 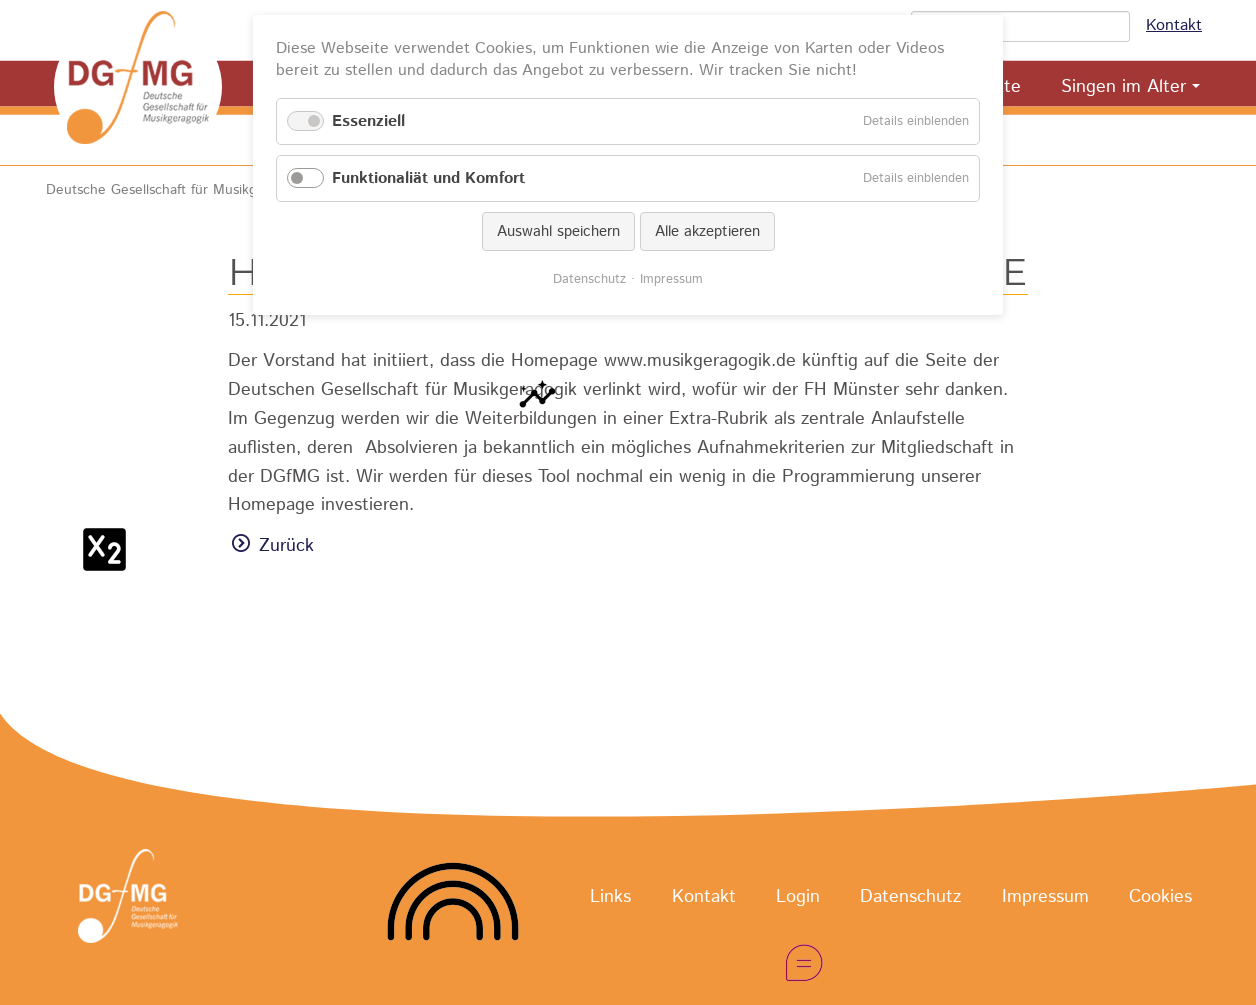 What do you see at coordinates (803, 963) in the screenshot?
I see `open chat or messaging` at bounding box center [803, 963].